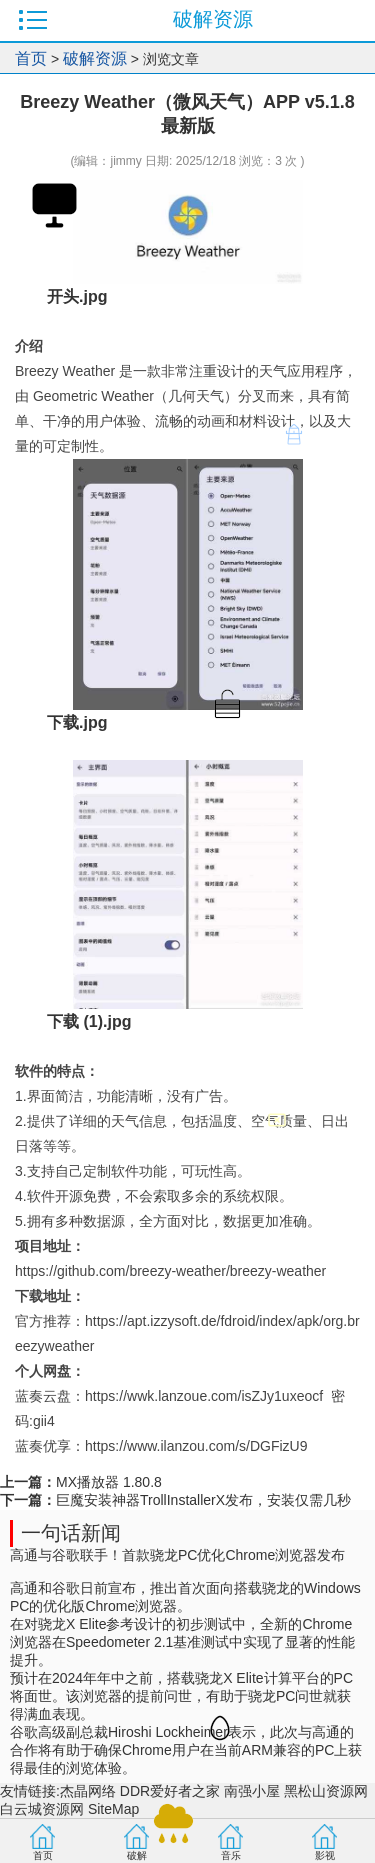 The width and height of the screenshot is (375, 1863). Describe the element at coordinates (220, 1728) in the screenshot. I see `indicates egg or egg-related content` at that location.